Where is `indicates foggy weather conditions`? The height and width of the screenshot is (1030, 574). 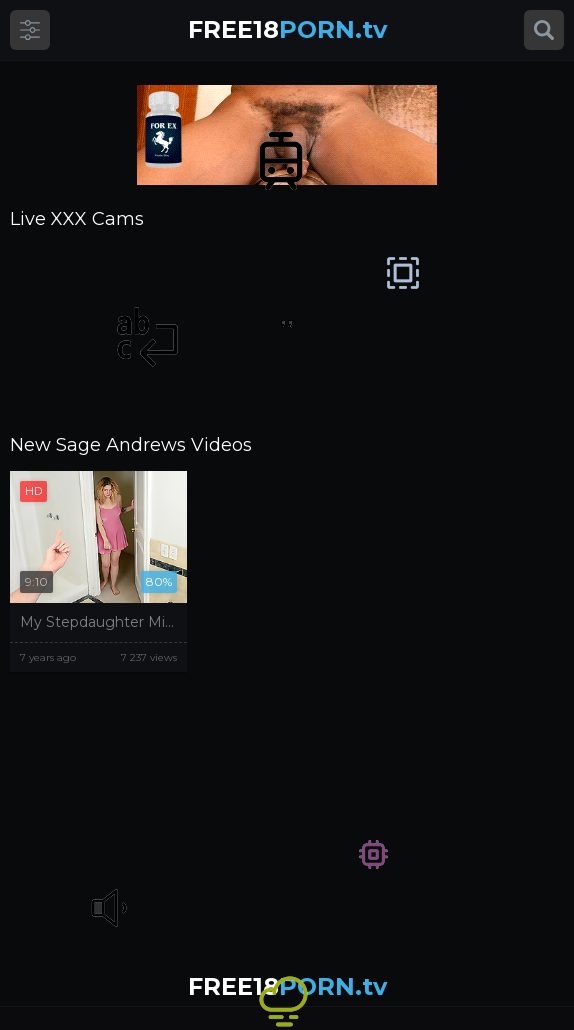
indicates foggy weather conditions is located at coordinates (283, 1000).